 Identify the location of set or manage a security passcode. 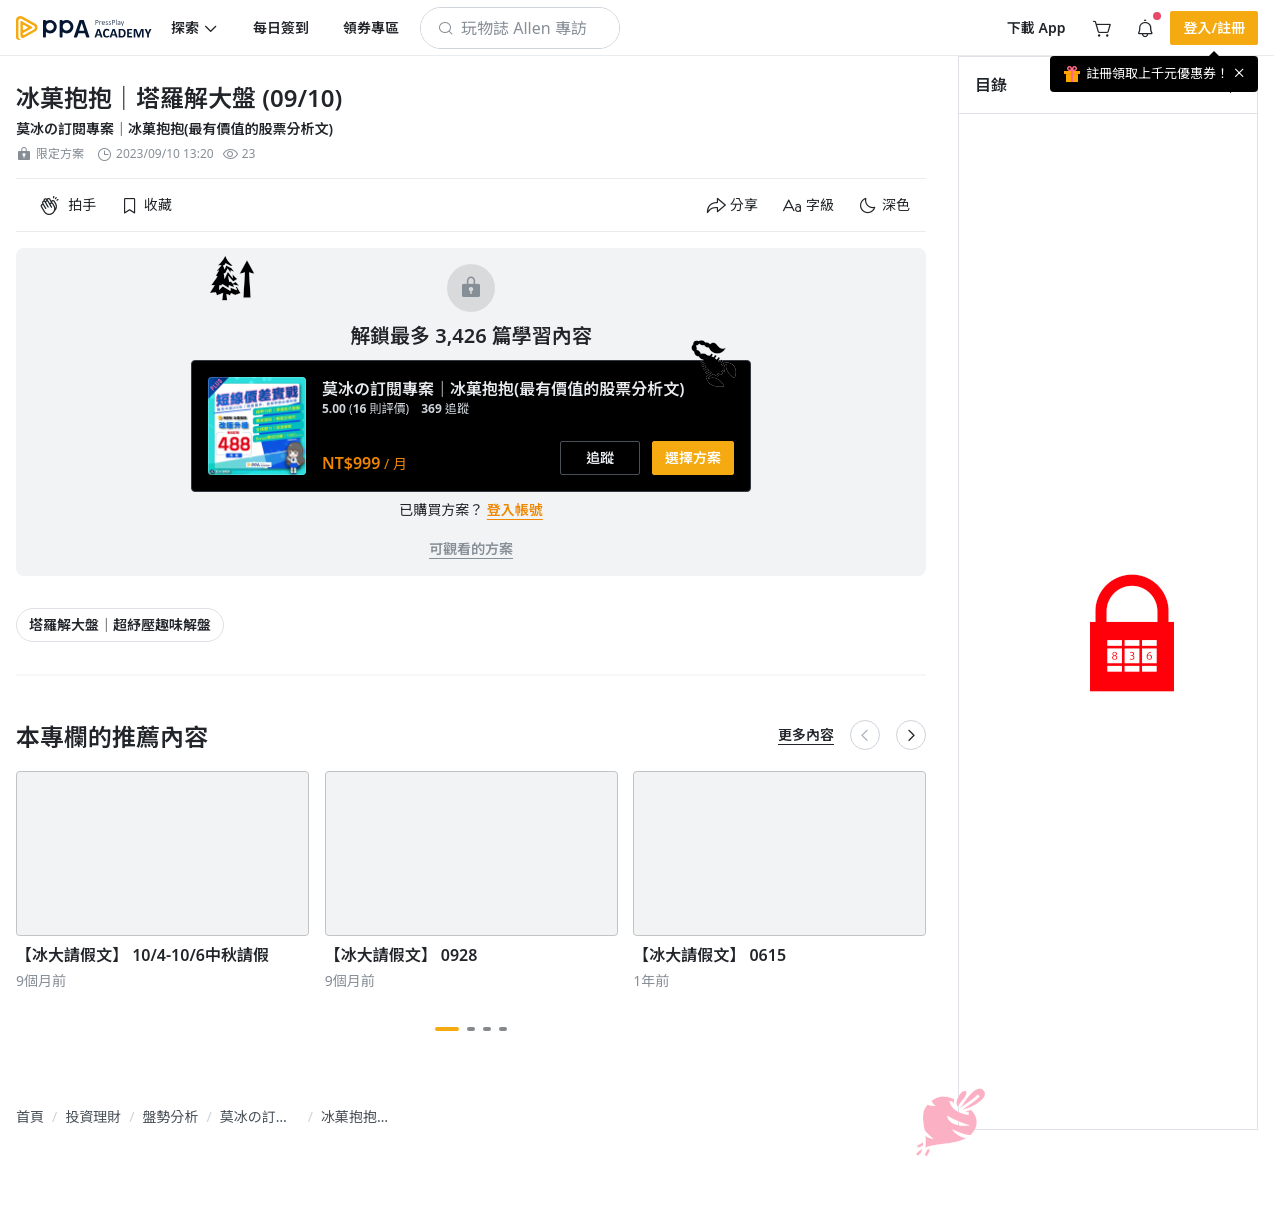
(1132, 633).